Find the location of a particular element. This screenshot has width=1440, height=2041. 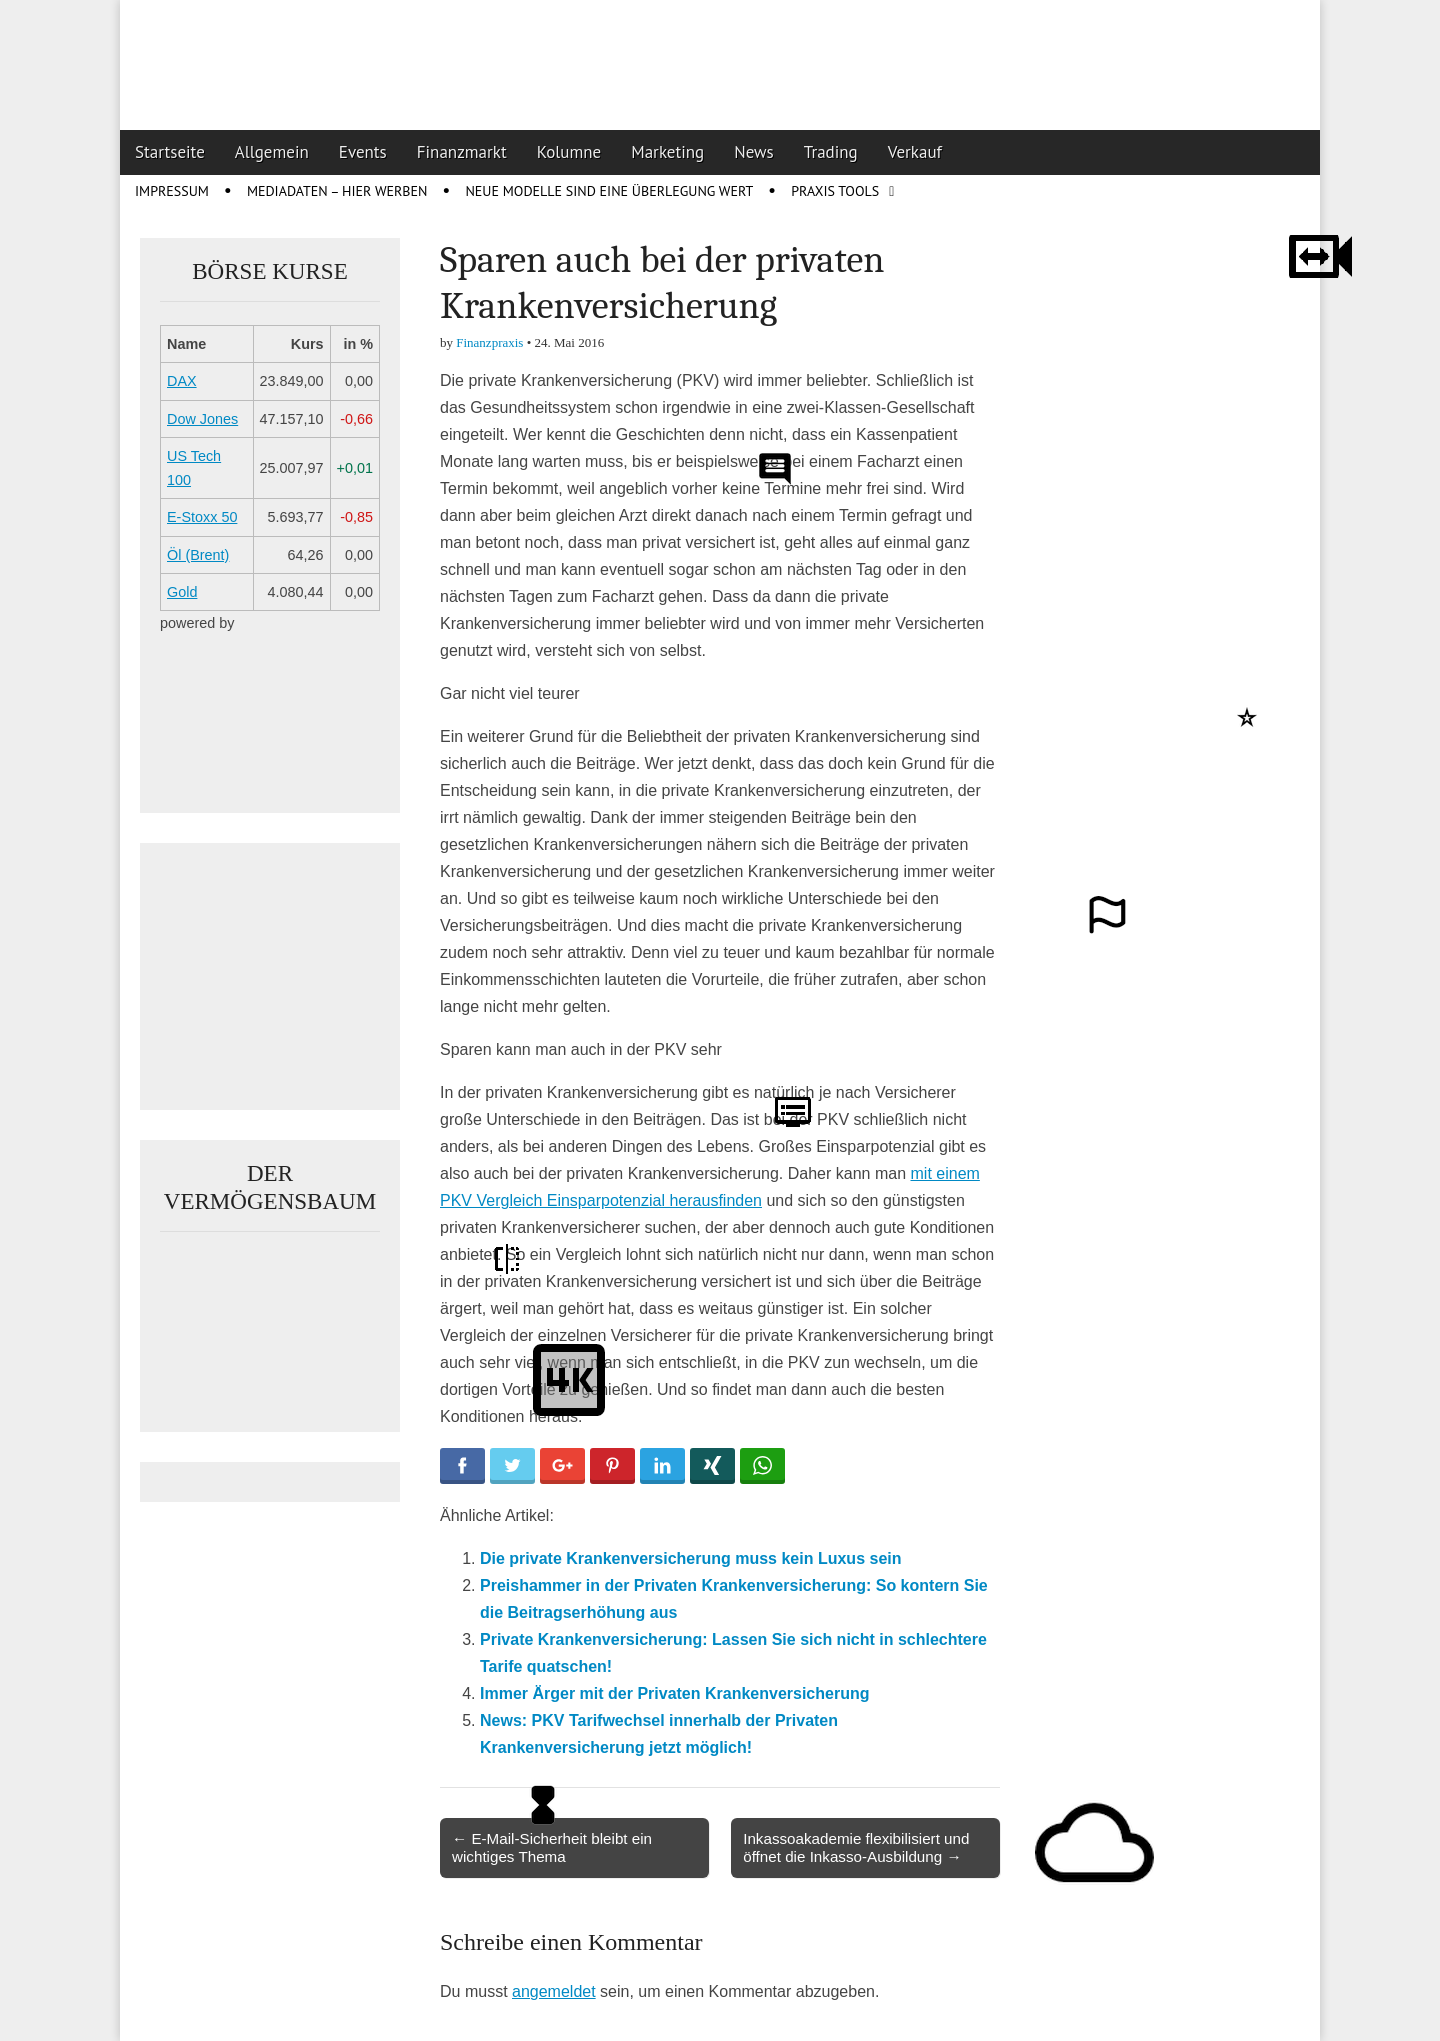

indicates a process is loading or in progress is located at coordinates (543, 1805).